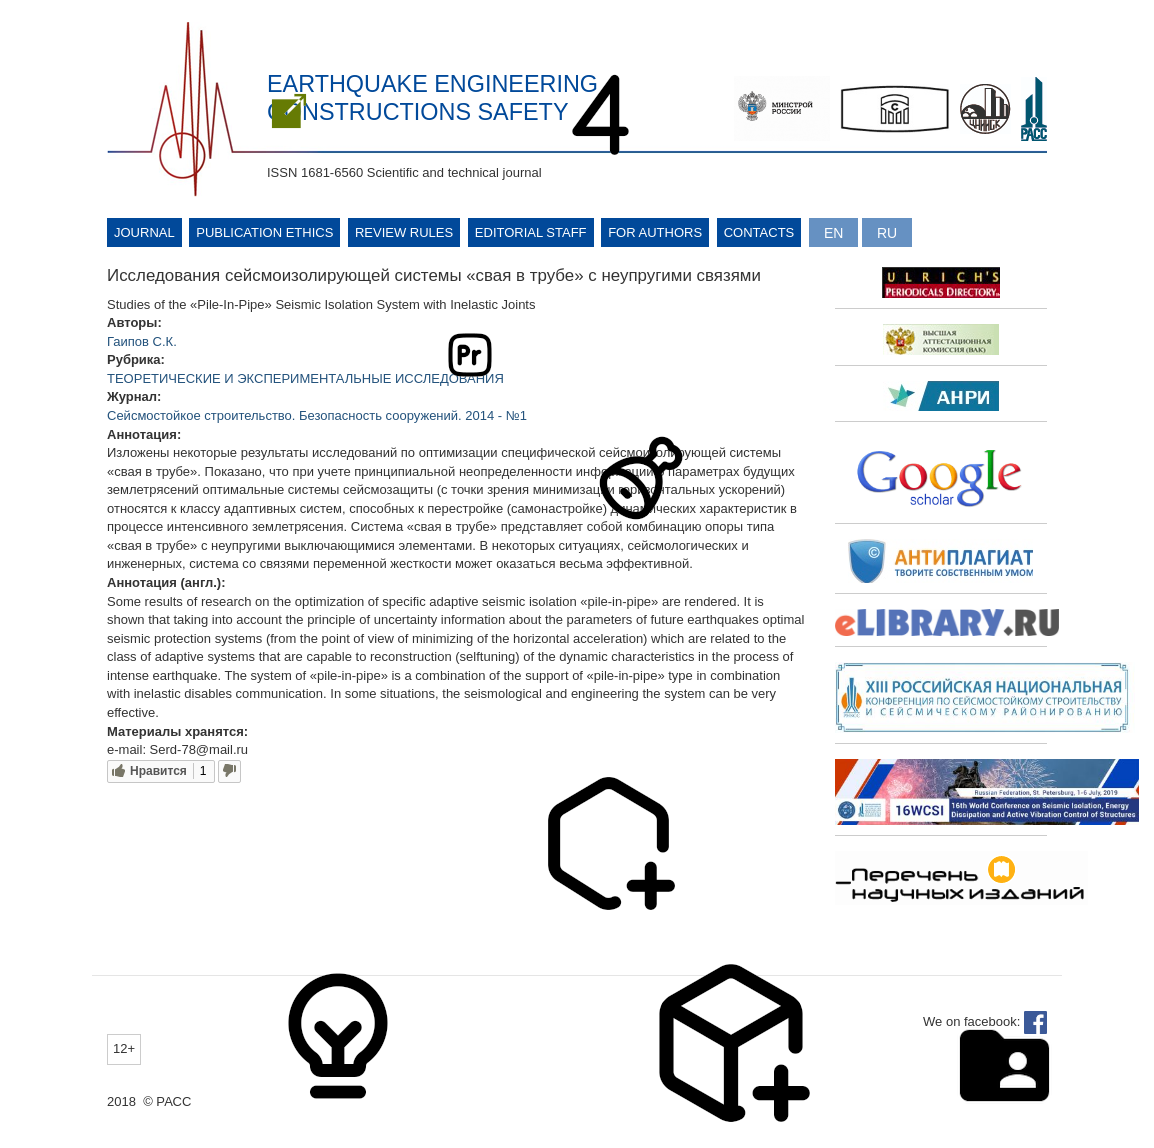 This screenshot has height=1148, width=1154. I want to click on access tips or helpful suggestions, so click(338, 1036).